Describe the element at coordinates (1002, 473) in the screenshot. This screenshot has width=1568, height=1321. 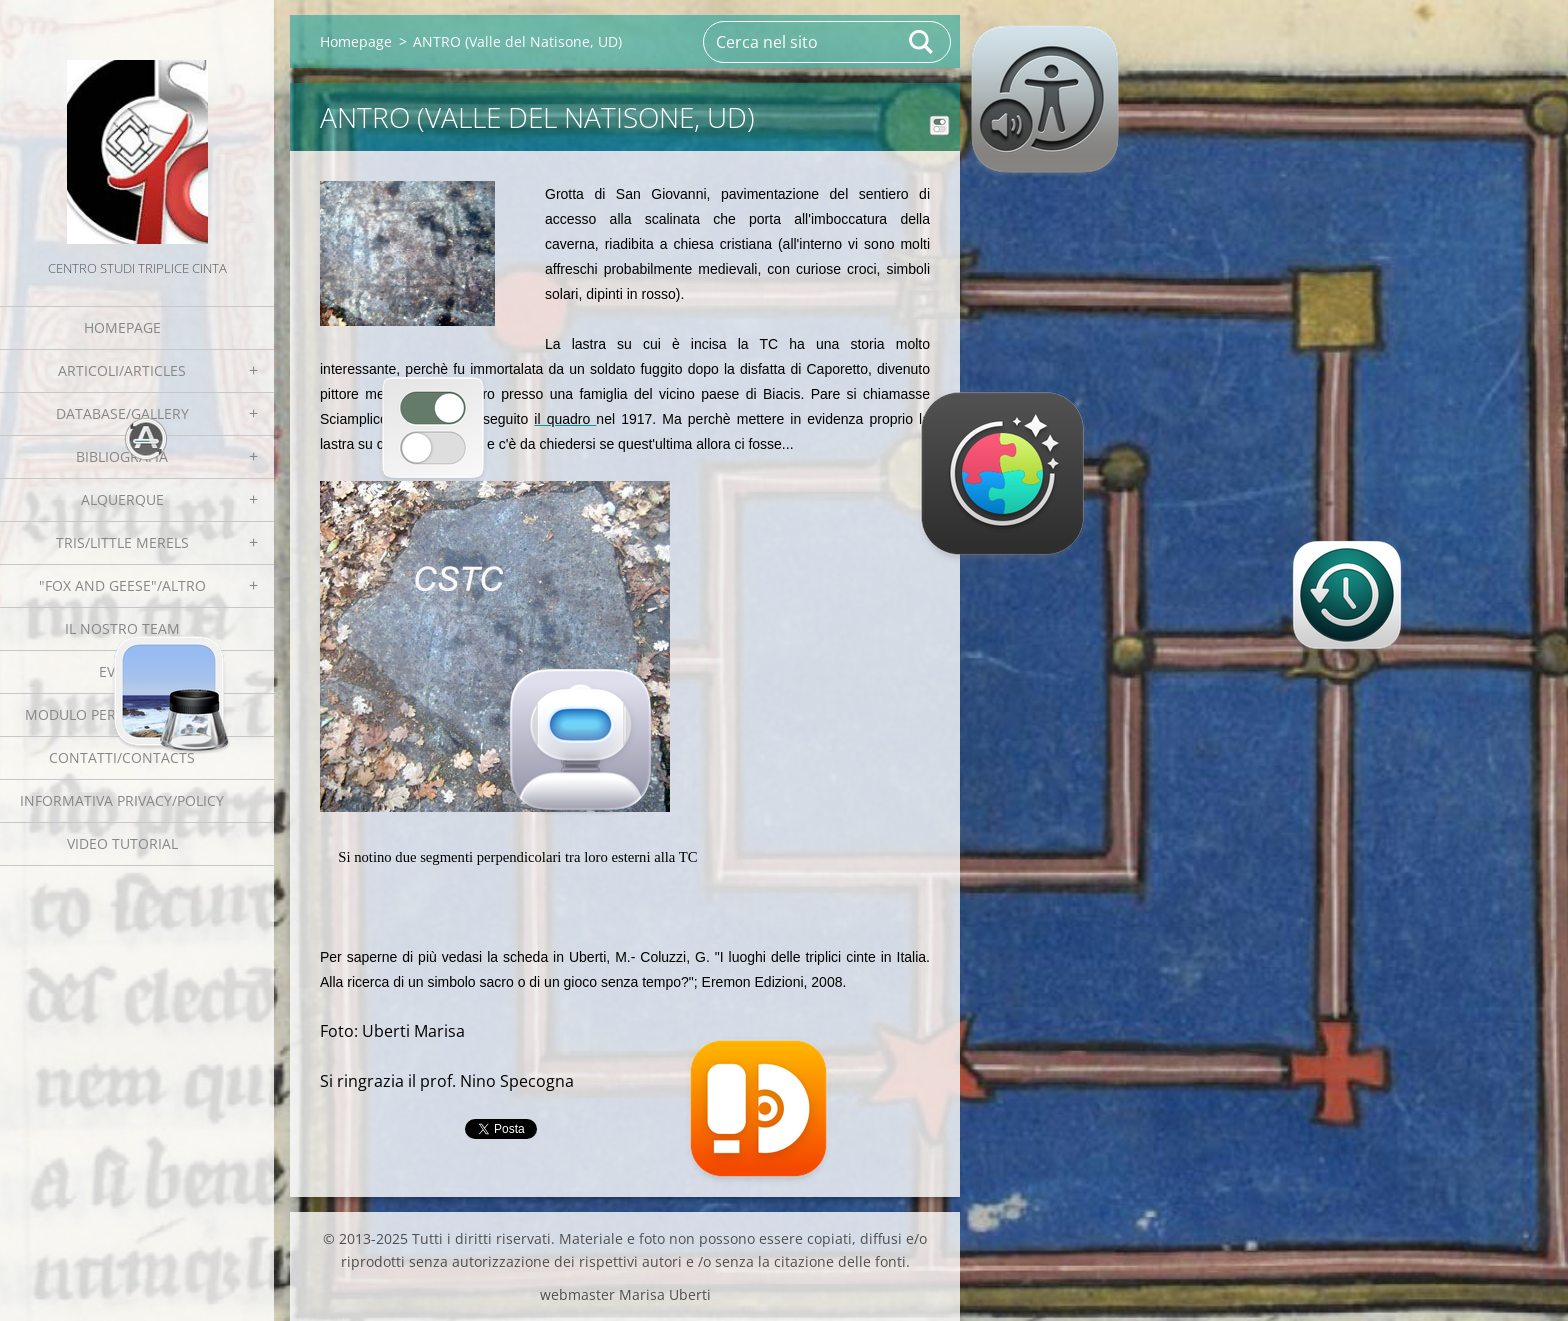
I see `open PhotoFlare image editing application` at that location.